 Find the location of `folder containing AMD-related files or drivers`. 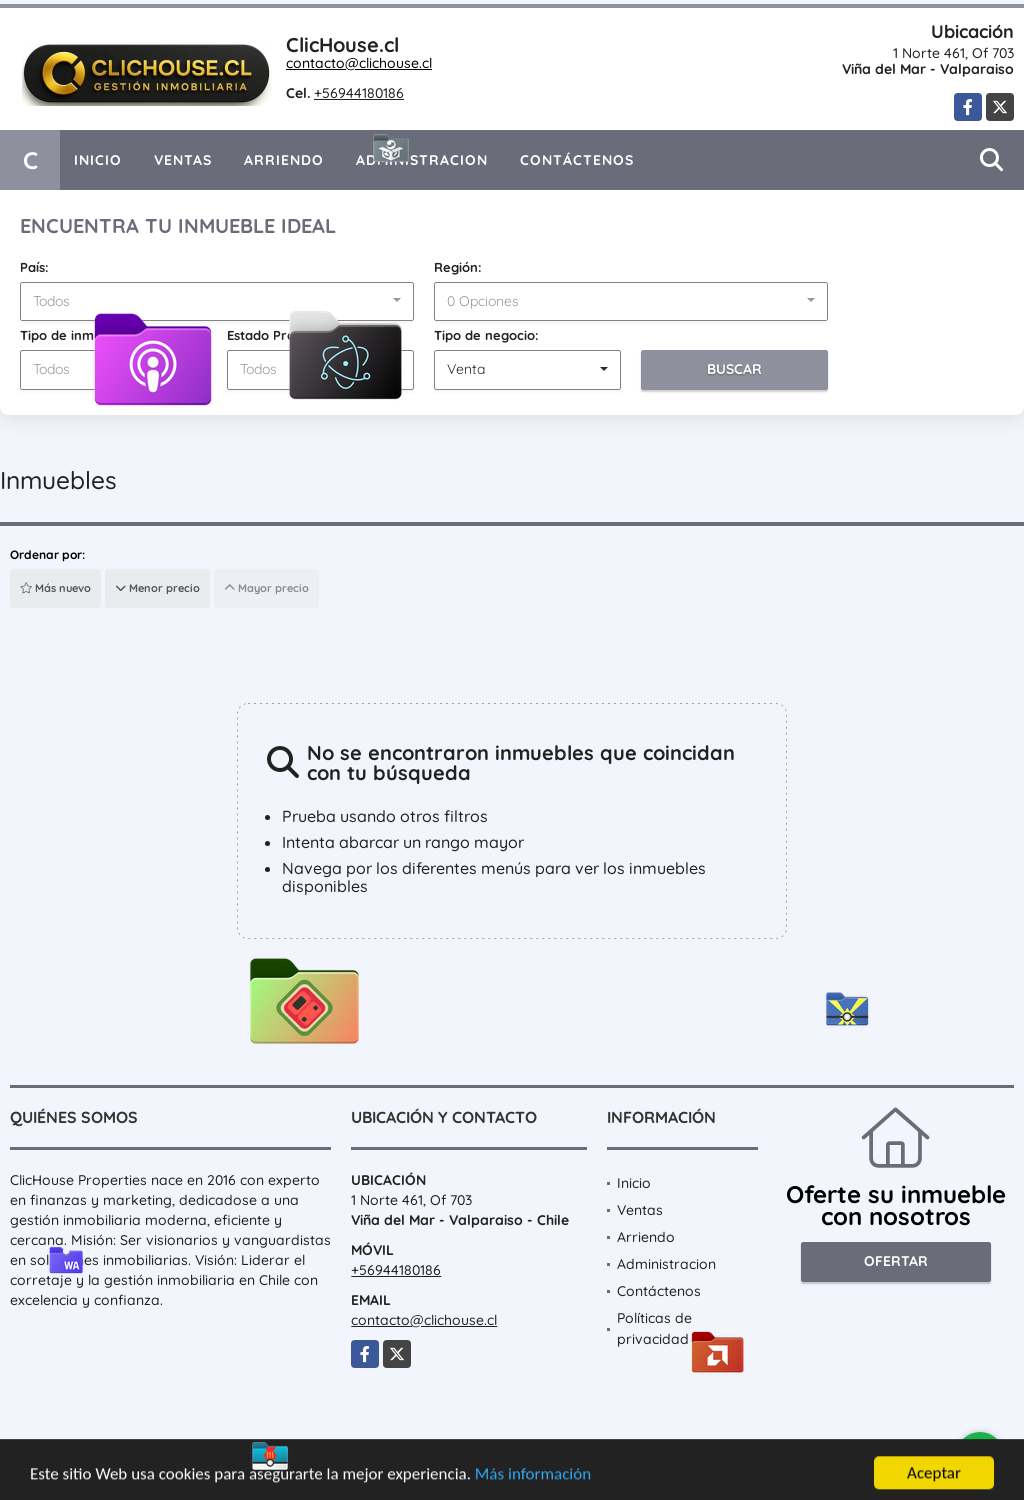

folder containing AMD-related files or drivers is located at coordinates (717, 1353).